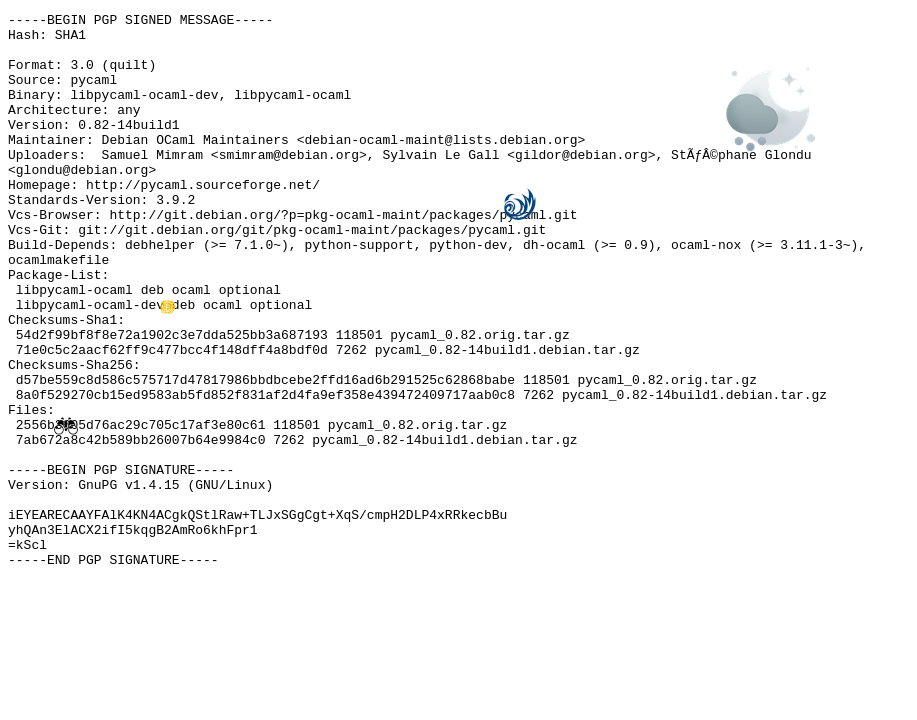  I want to click on indicates scattered snow conditions at night, so click(770, 109).